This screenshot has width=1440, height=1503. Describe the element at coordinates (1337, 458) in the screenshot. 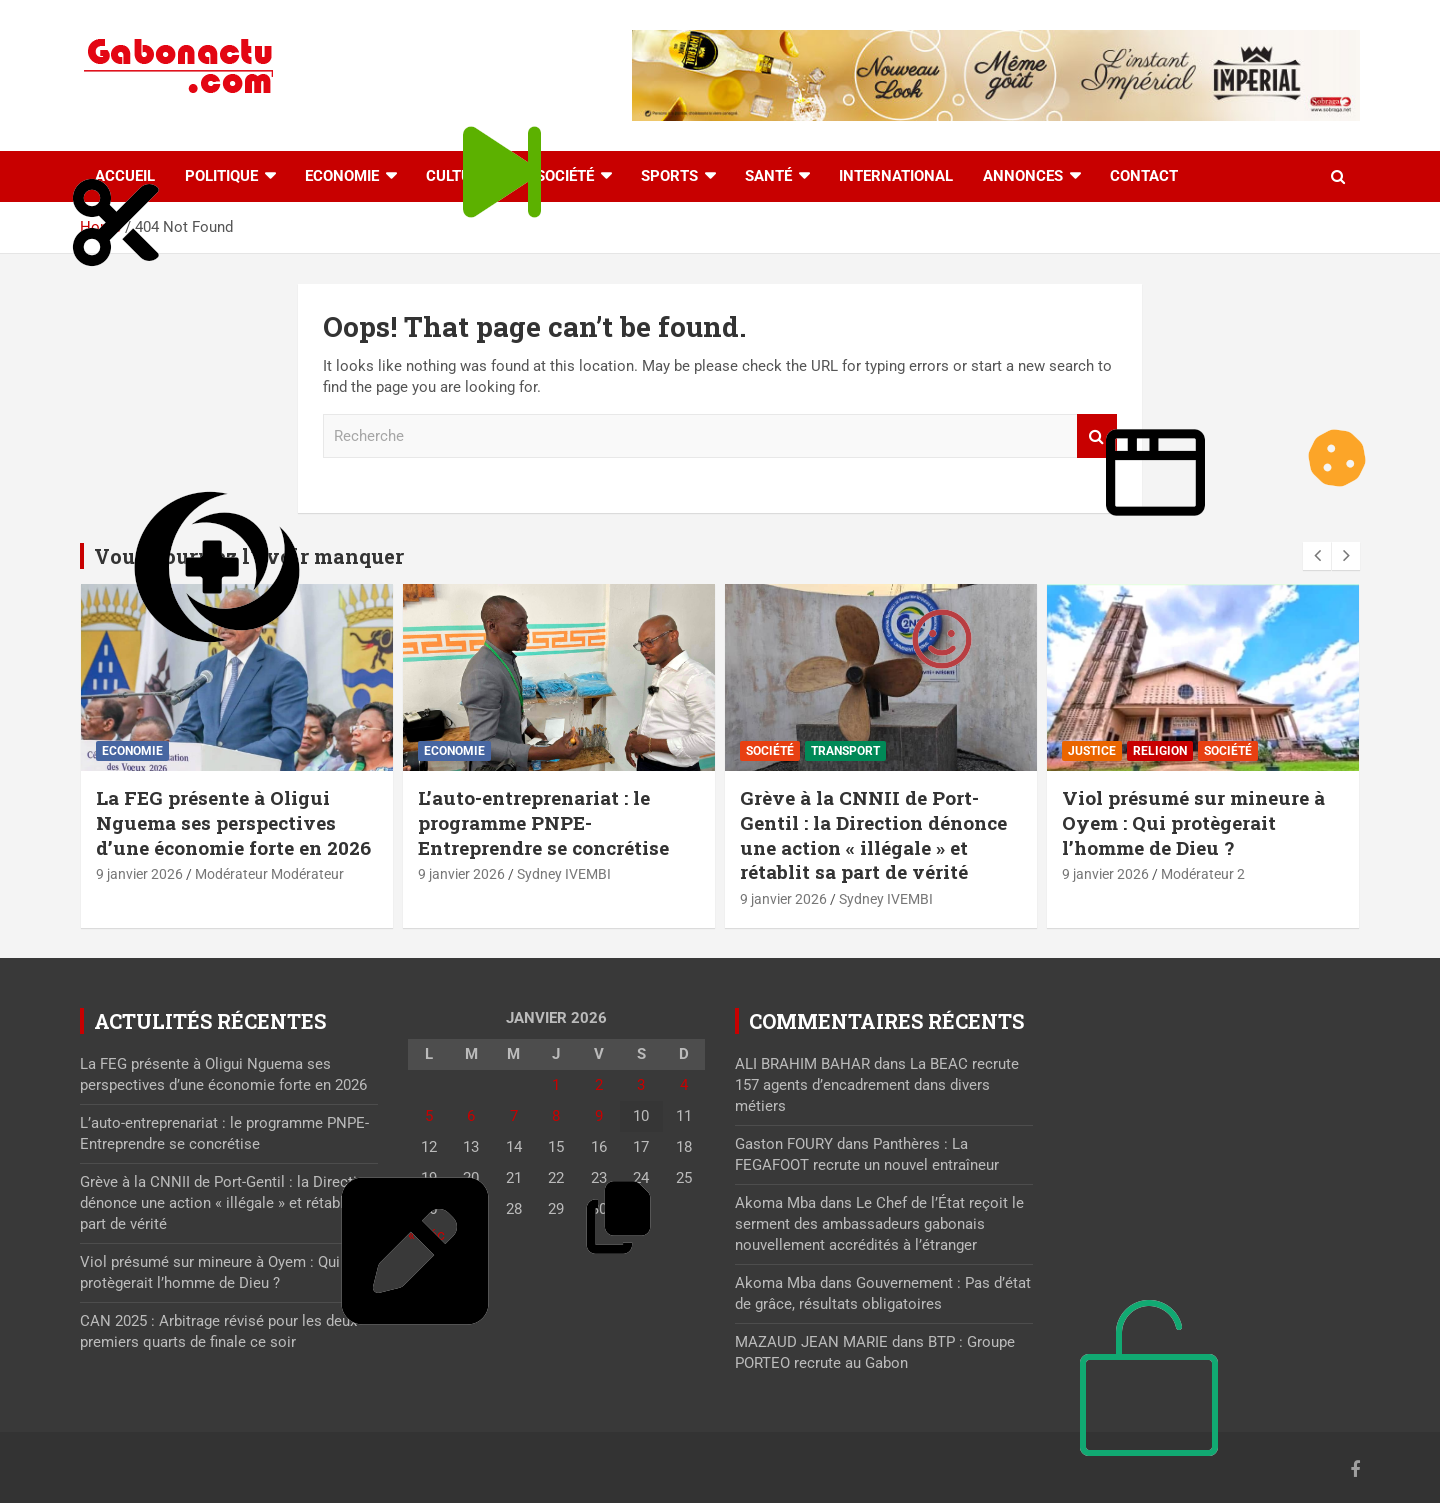

I see `manage cookie preferences` at that location.